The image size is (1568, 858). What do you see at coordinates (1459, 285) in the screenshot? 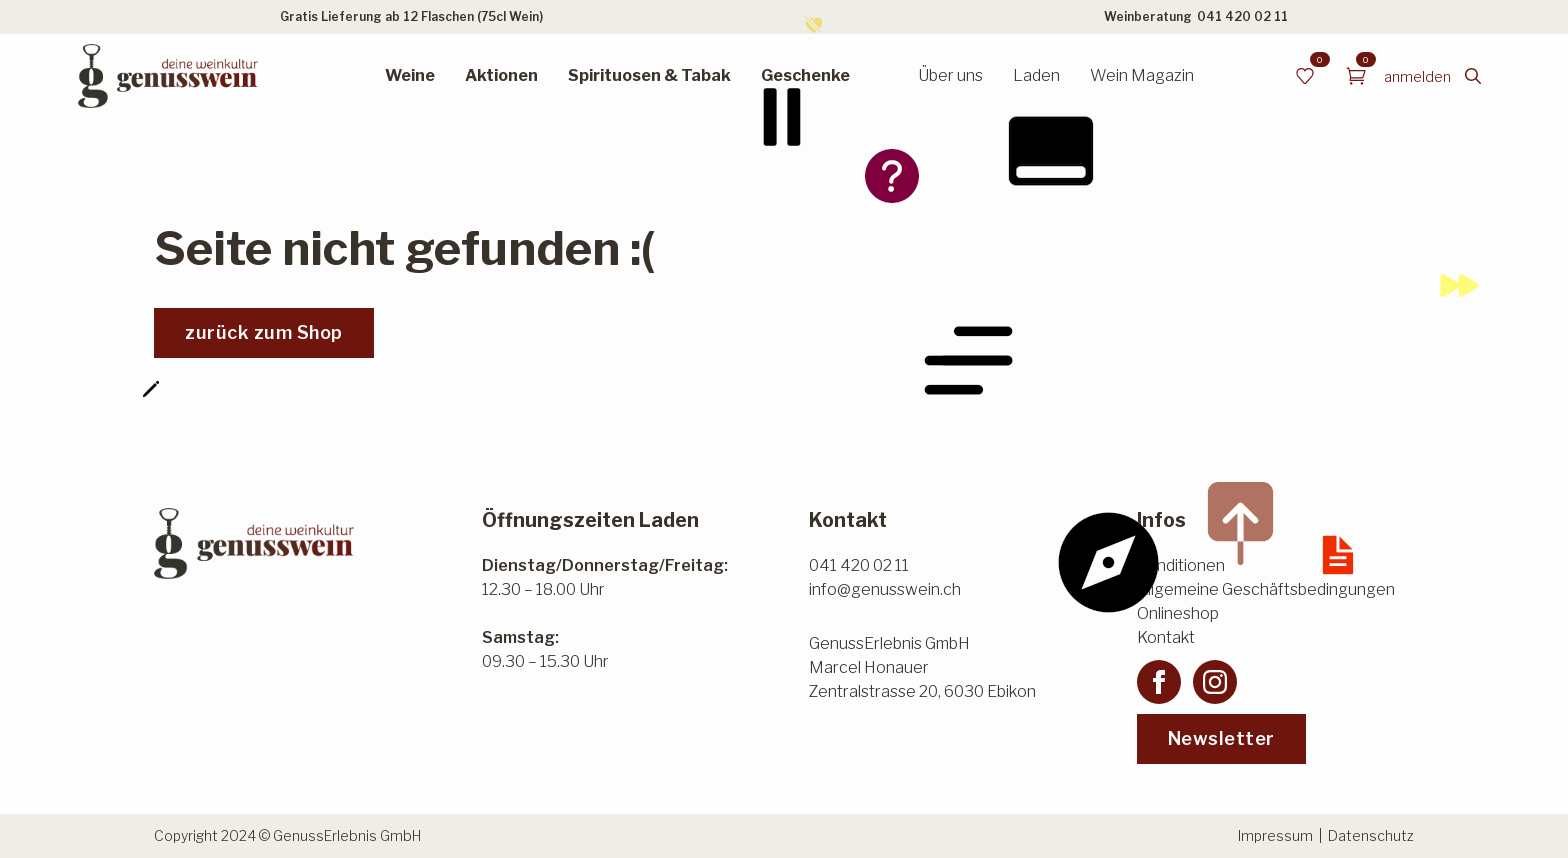
I see `skip to the next track` at bounding box center [1459, 285].